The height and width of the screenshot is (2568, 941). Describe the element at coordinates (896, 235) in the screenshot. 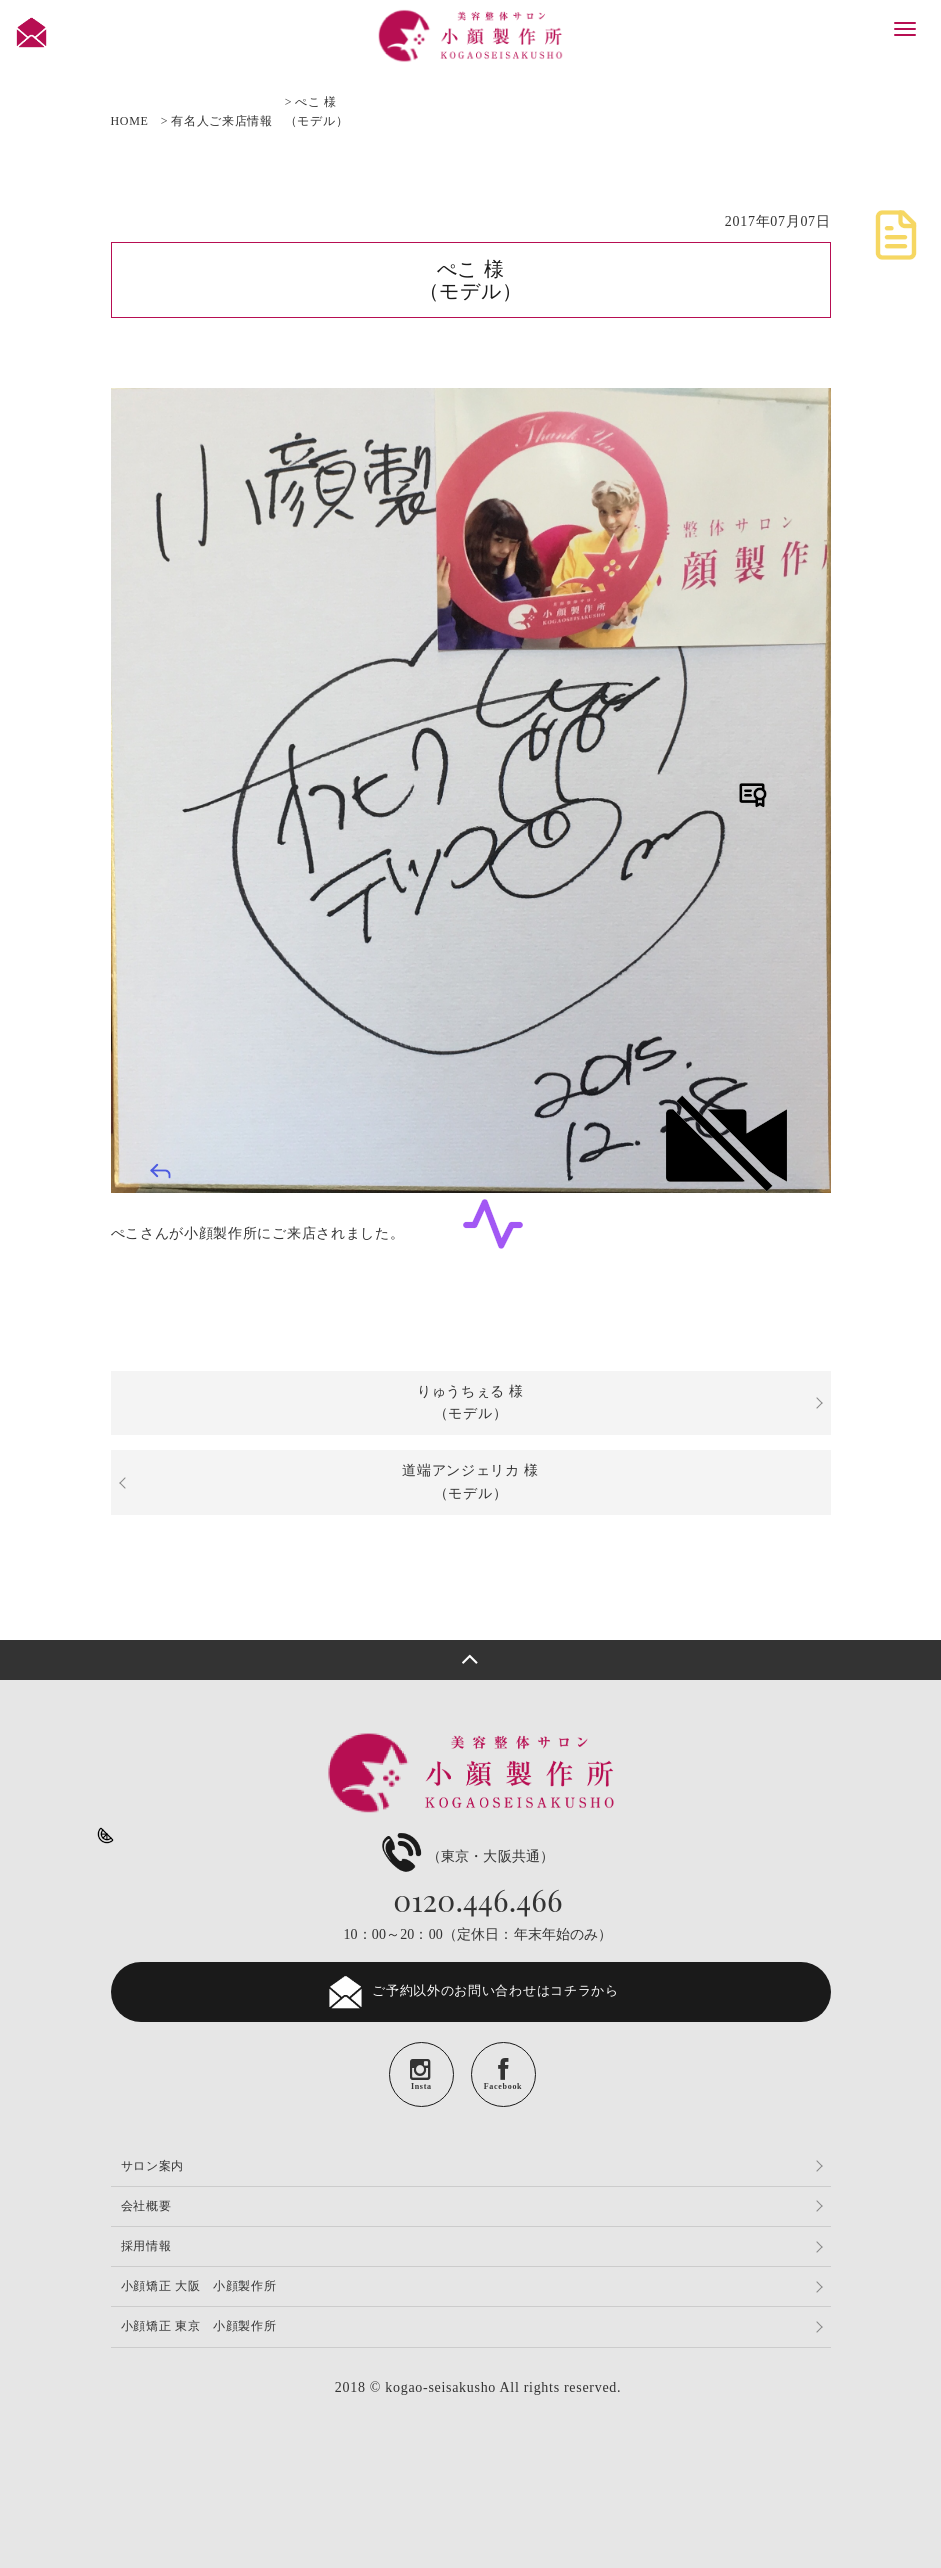

I see `view document contents` at that location.